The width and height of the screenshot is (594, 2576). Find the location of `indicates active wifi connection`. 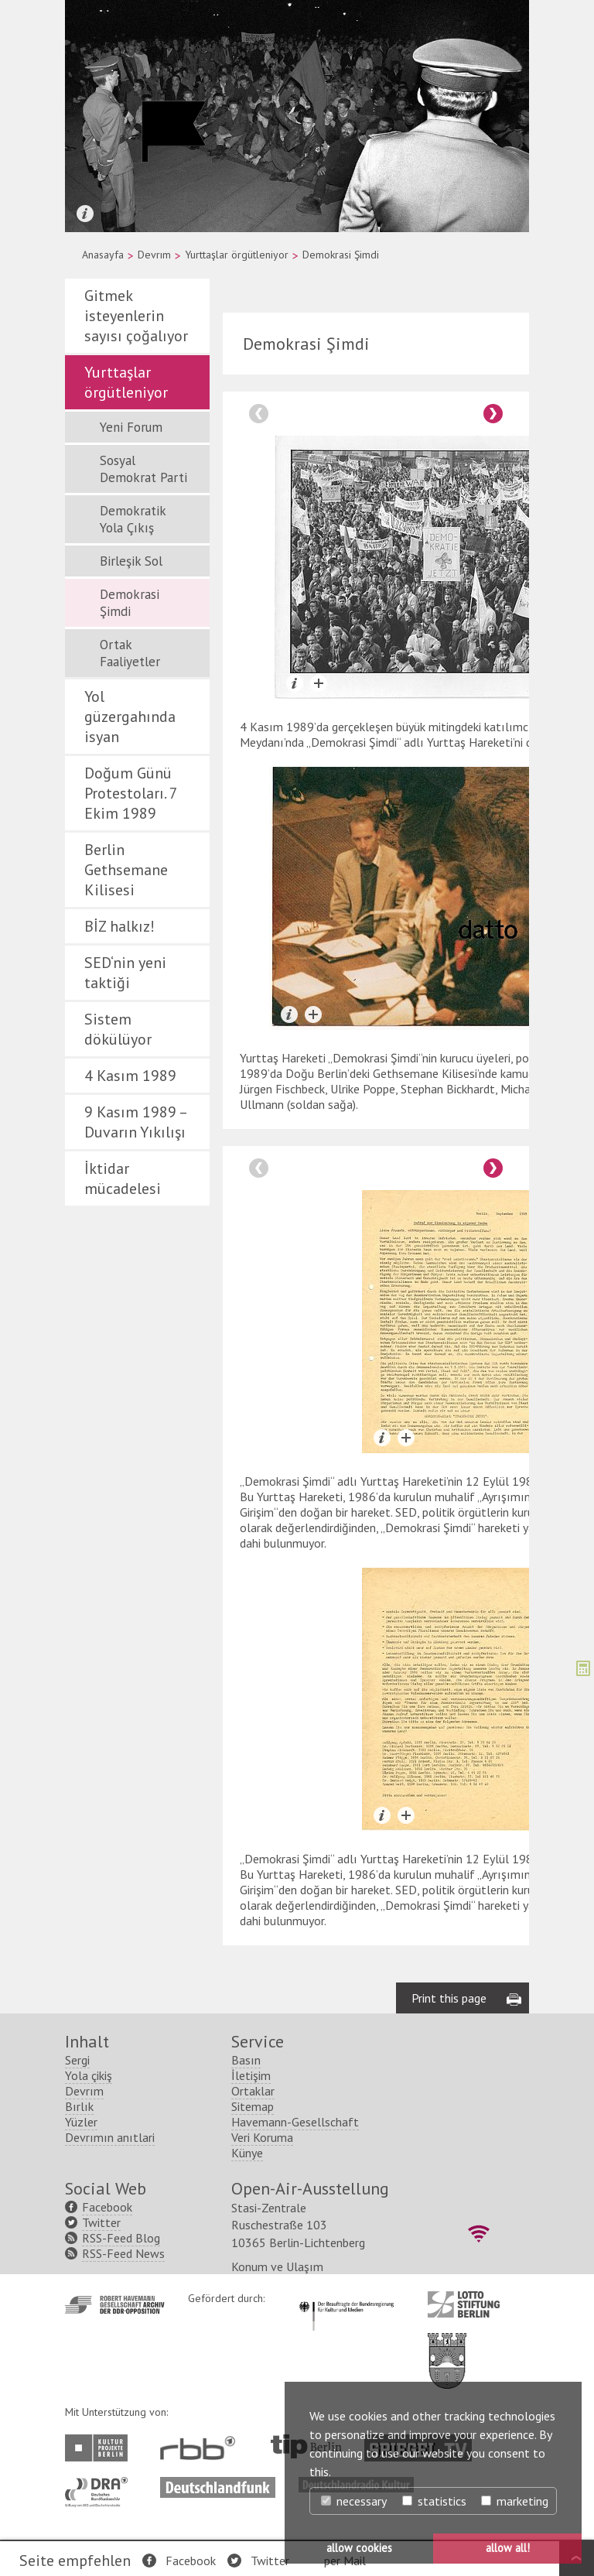

indicates active wifi connection is located at coordinates (479, 2234).